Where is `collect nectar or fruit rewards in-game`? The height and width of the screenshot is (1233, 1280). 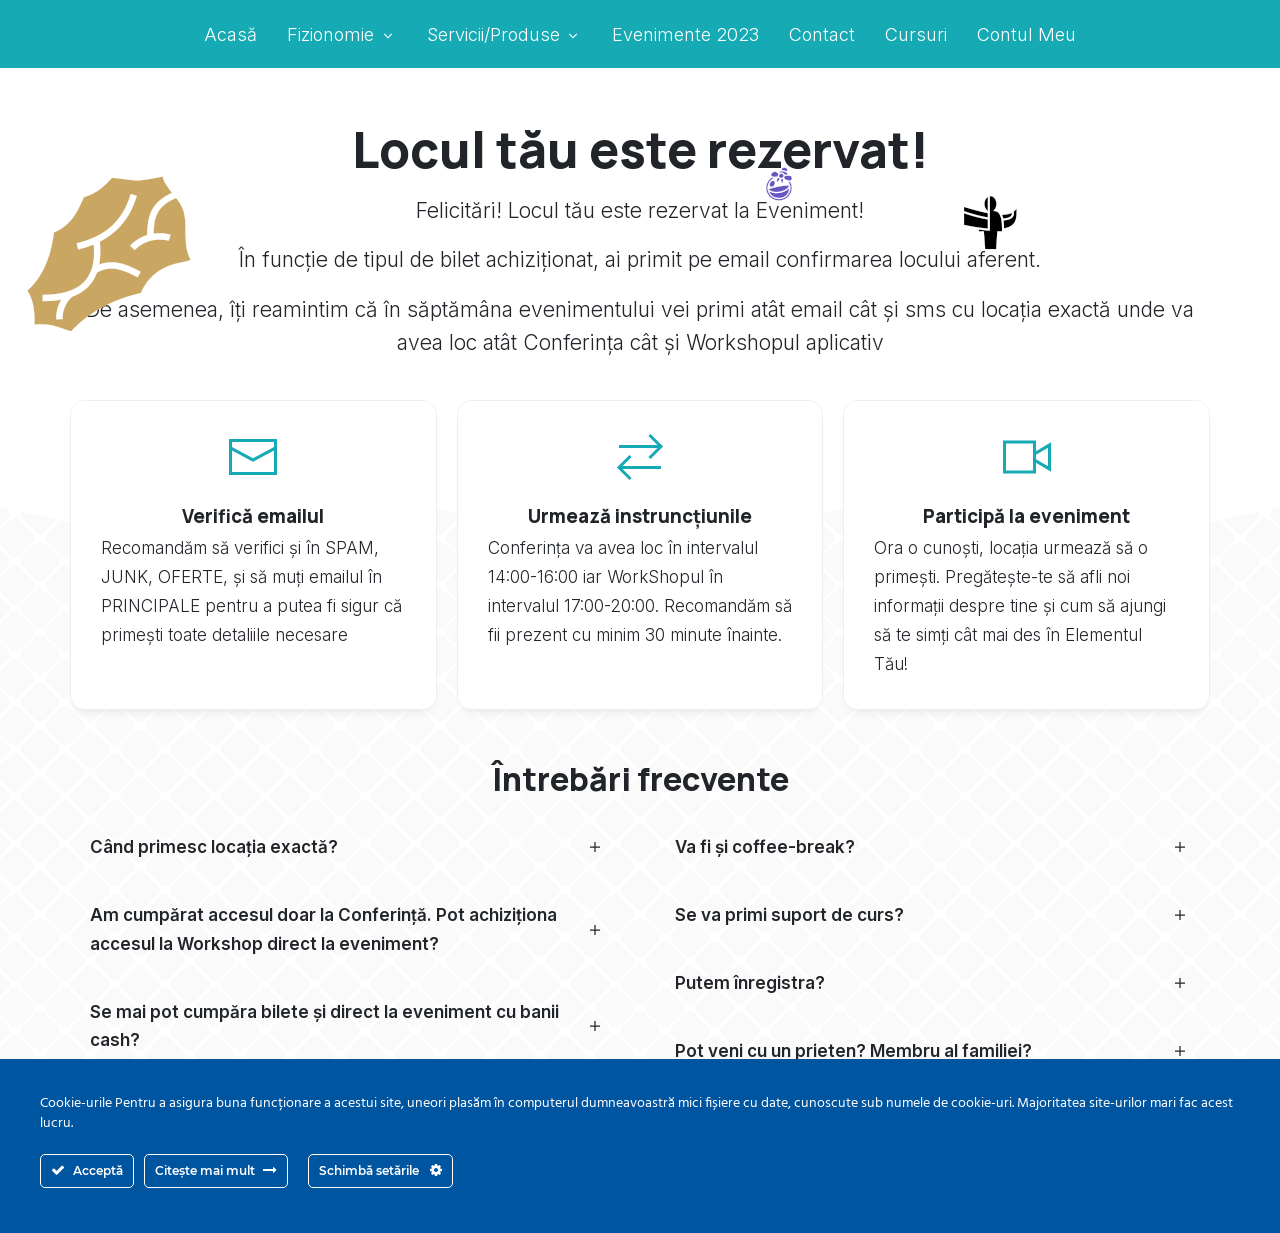
collect nectar or fruit rewards in-game is located at coordinates (779, 184).